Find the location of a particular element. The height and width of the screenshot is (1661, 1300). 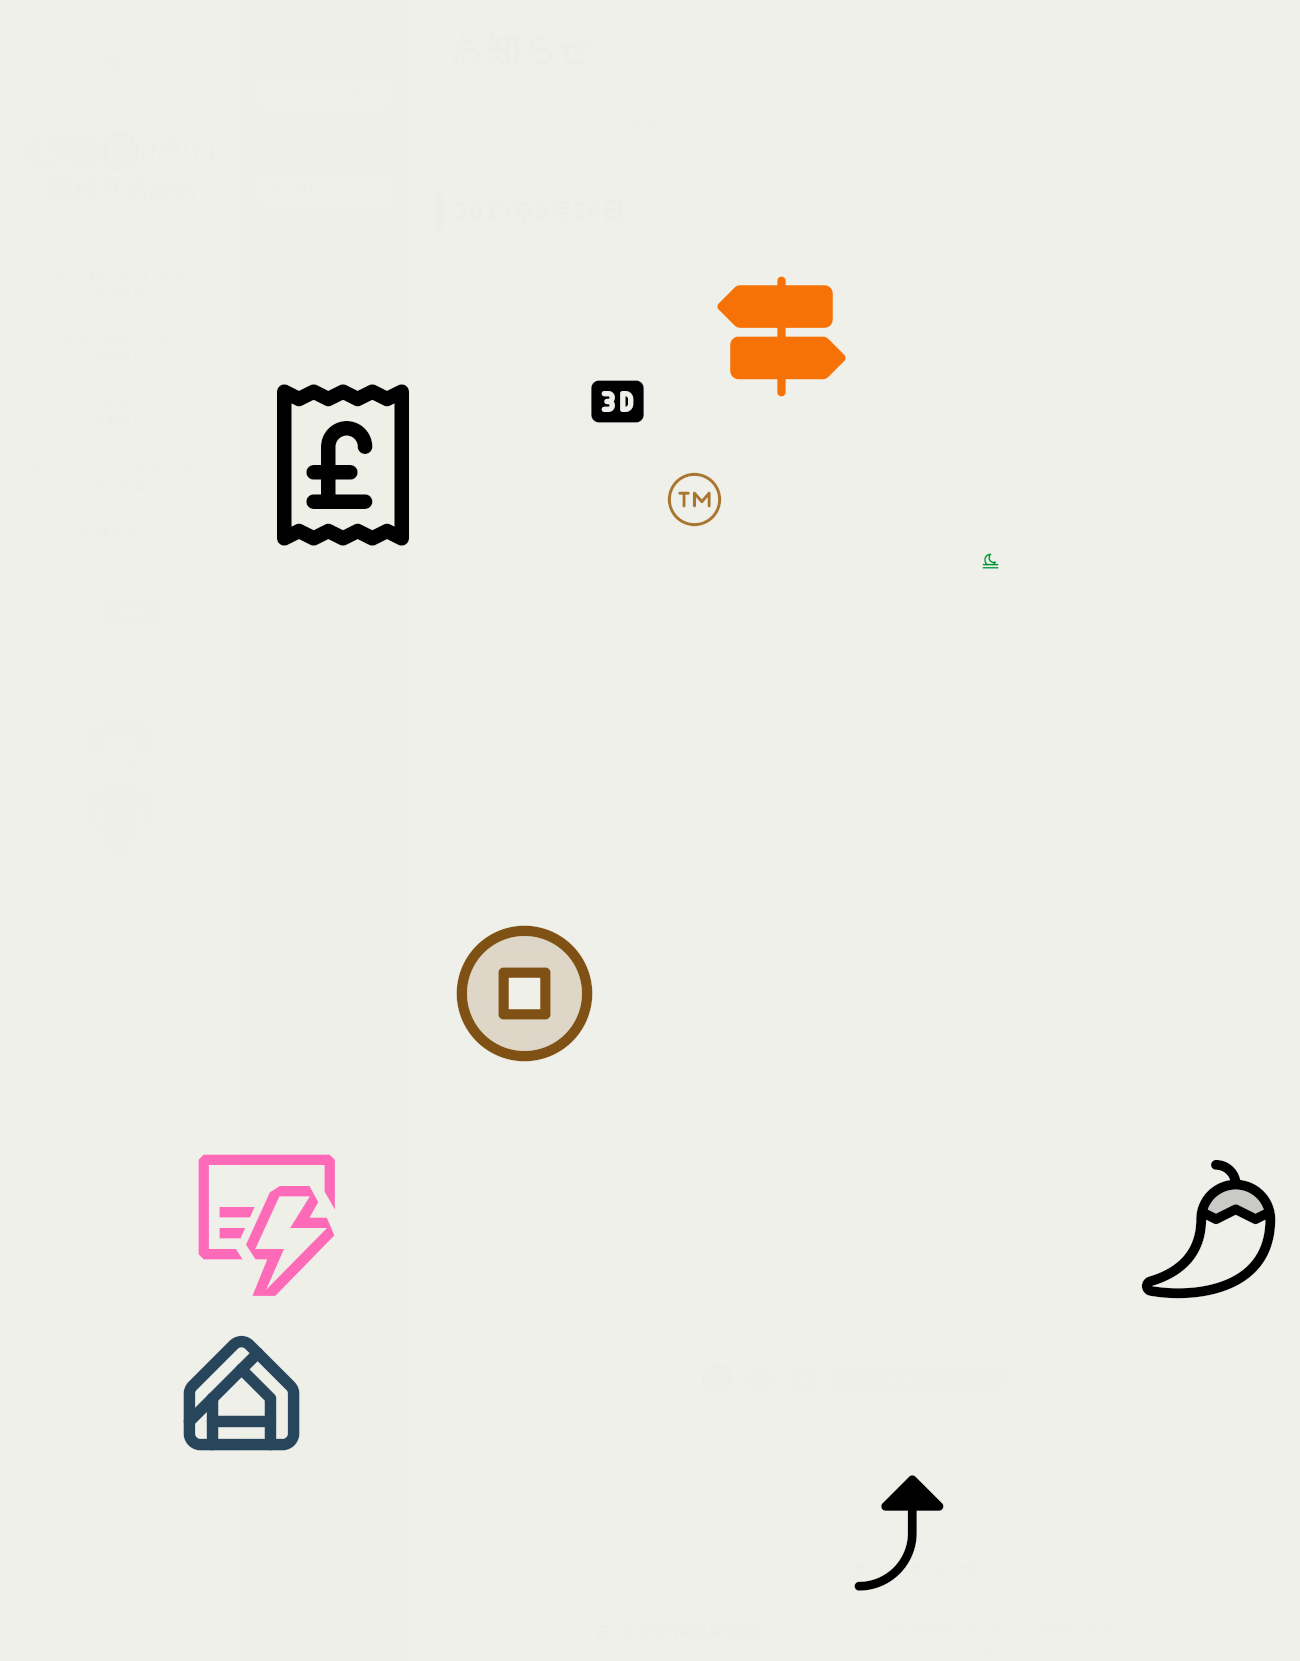

configure github actions workflow is located at coordinates (261, 1228).